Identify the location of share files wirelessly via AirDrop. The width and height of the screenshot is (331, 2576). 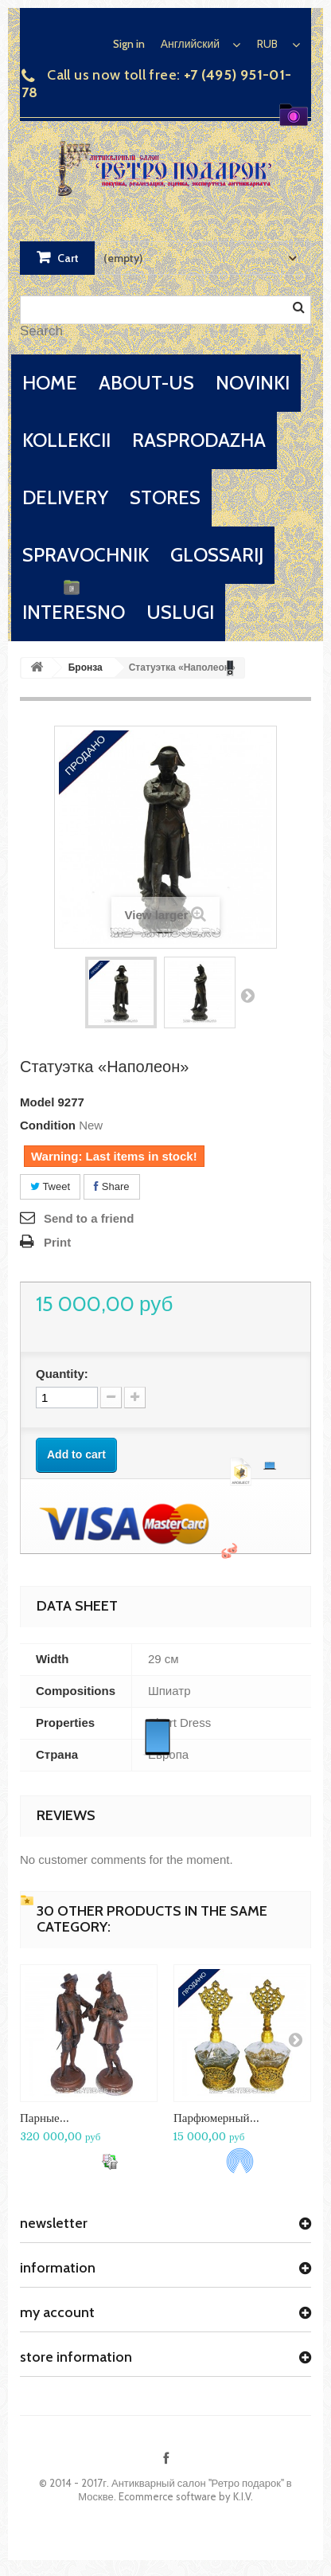
(239, 2161).